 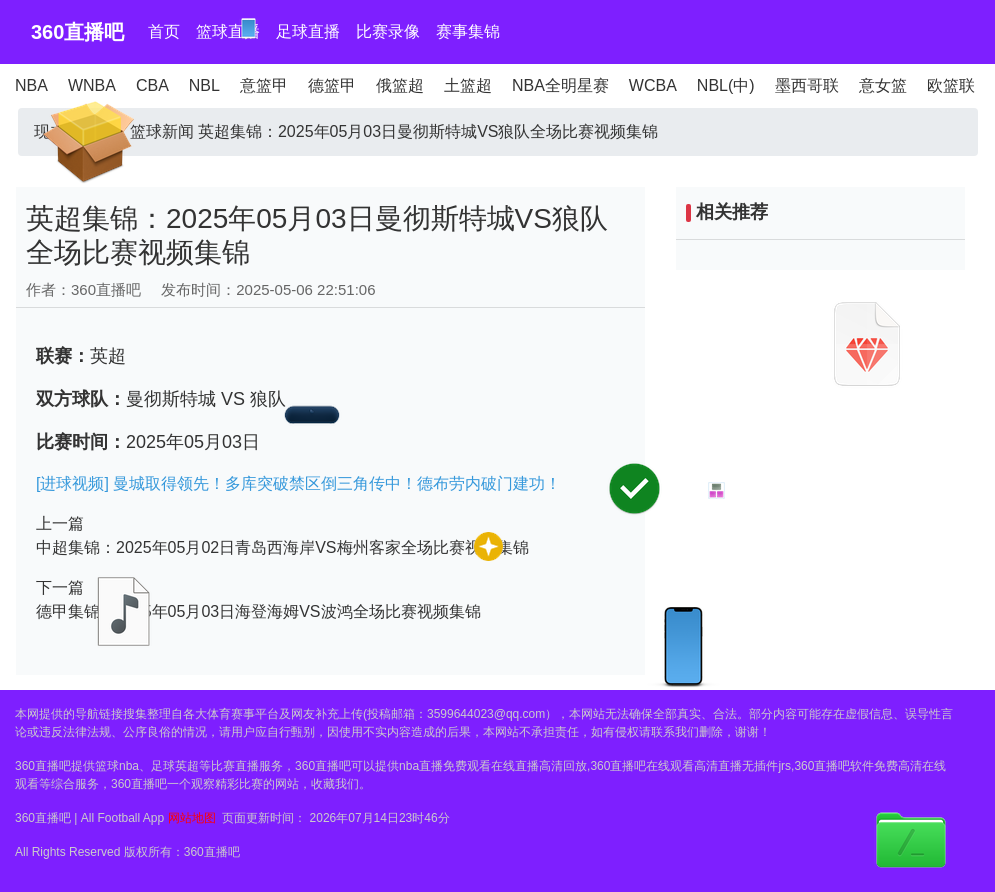 I want to click on indicates a connected iPad Air device, so click(x=248, y=28).